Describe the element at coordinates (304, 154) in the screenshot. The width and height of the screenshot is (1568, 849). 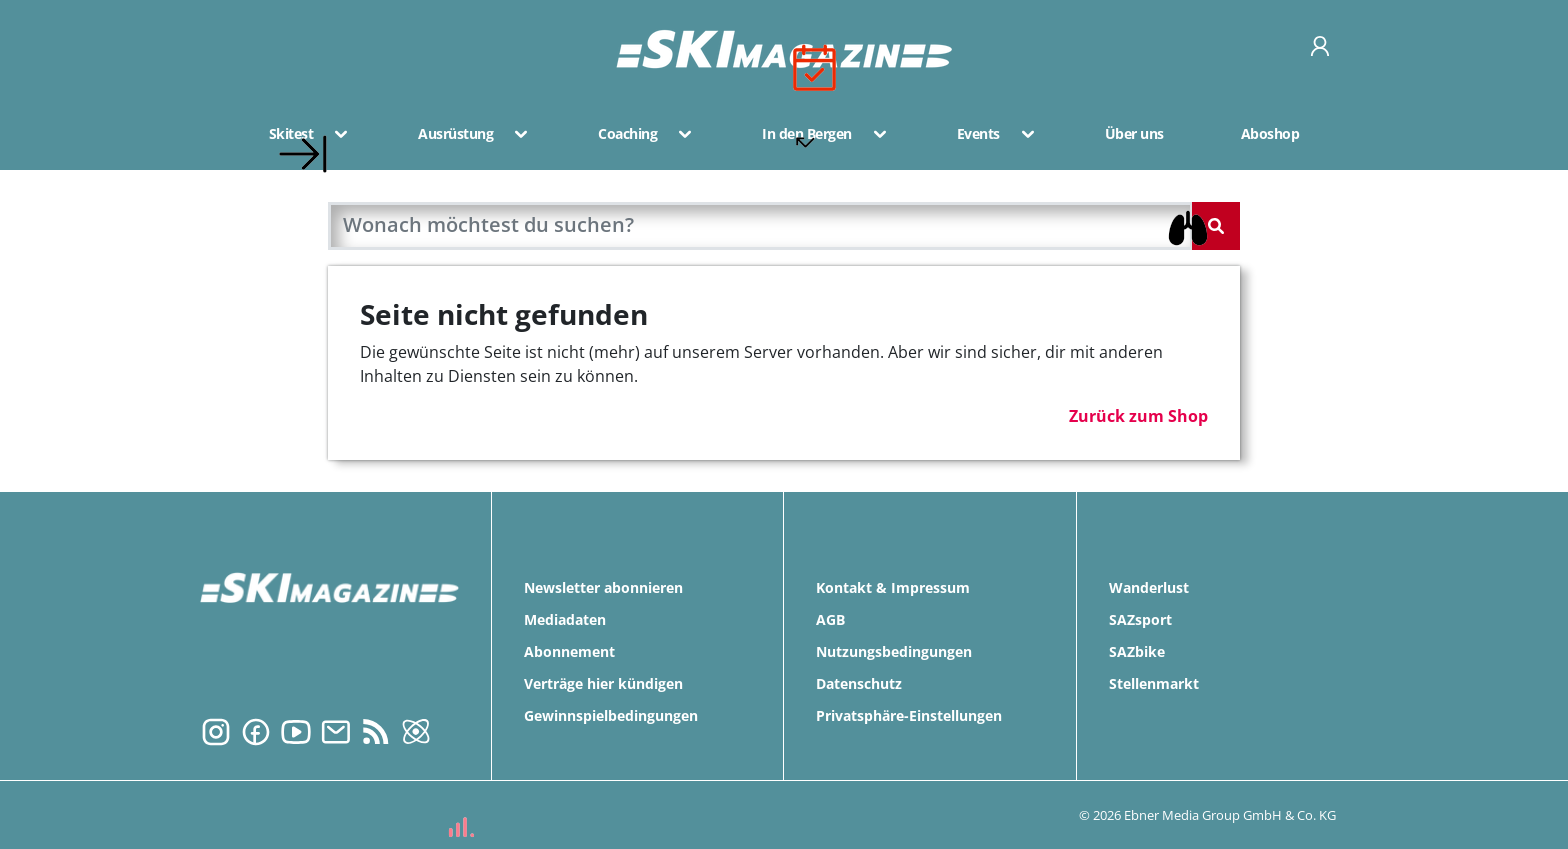
I see `move item to the end of a list` at that location.